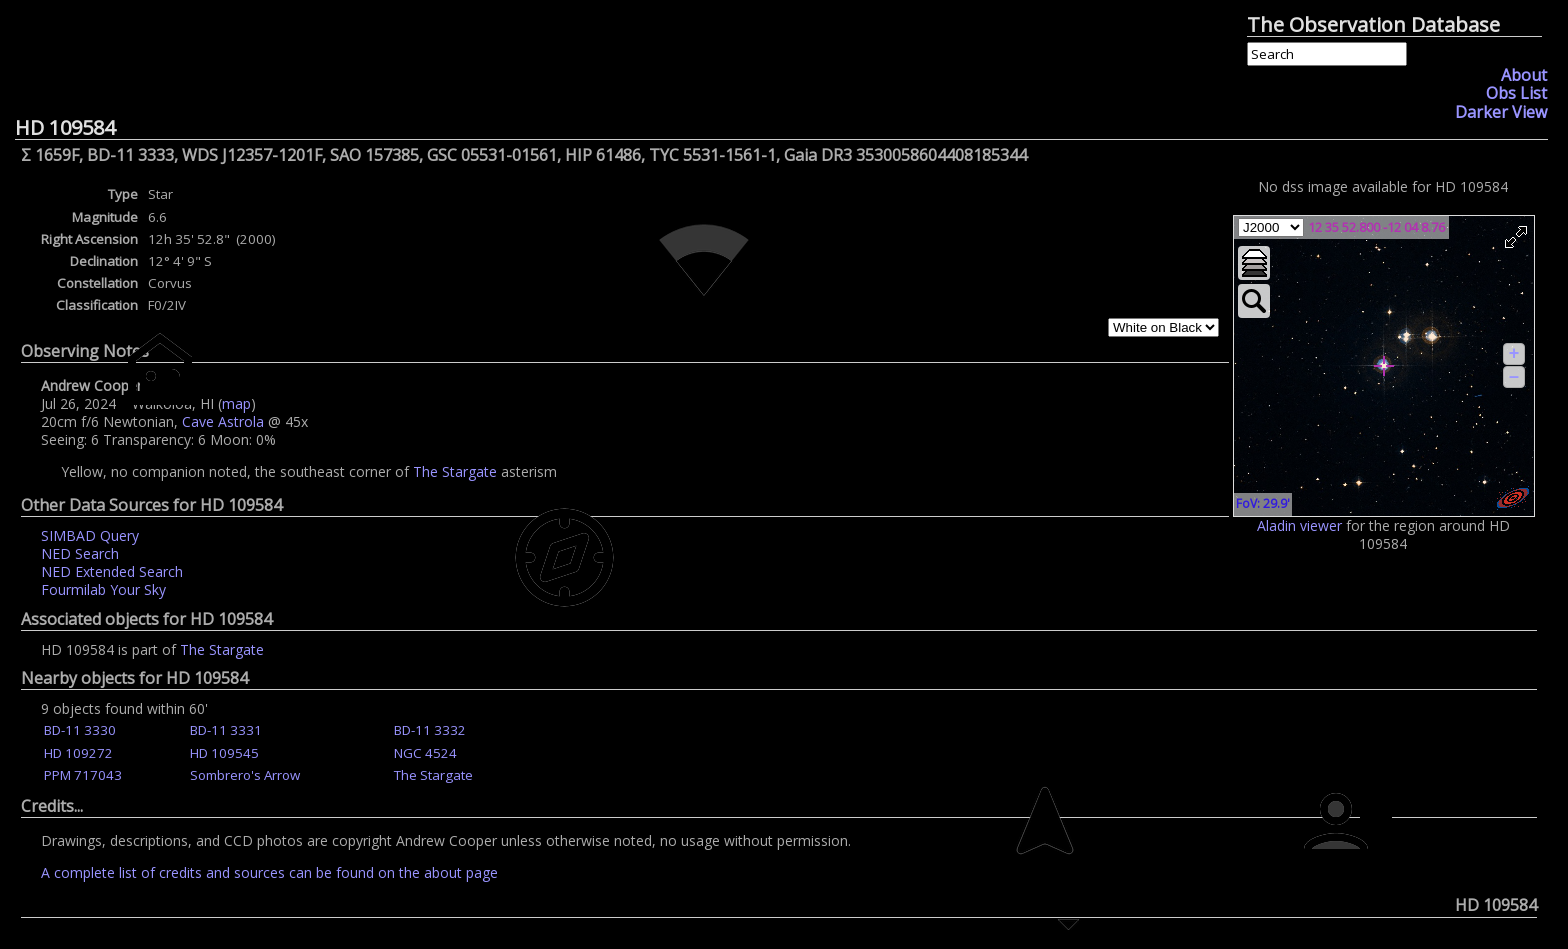 Image resolution: width=1568 pixels, height=949 pixels. What do you see at coordinates (1068, 923) in the screenshot?
I see `expand a dropdown menu` at bounding box center [1068, 923].